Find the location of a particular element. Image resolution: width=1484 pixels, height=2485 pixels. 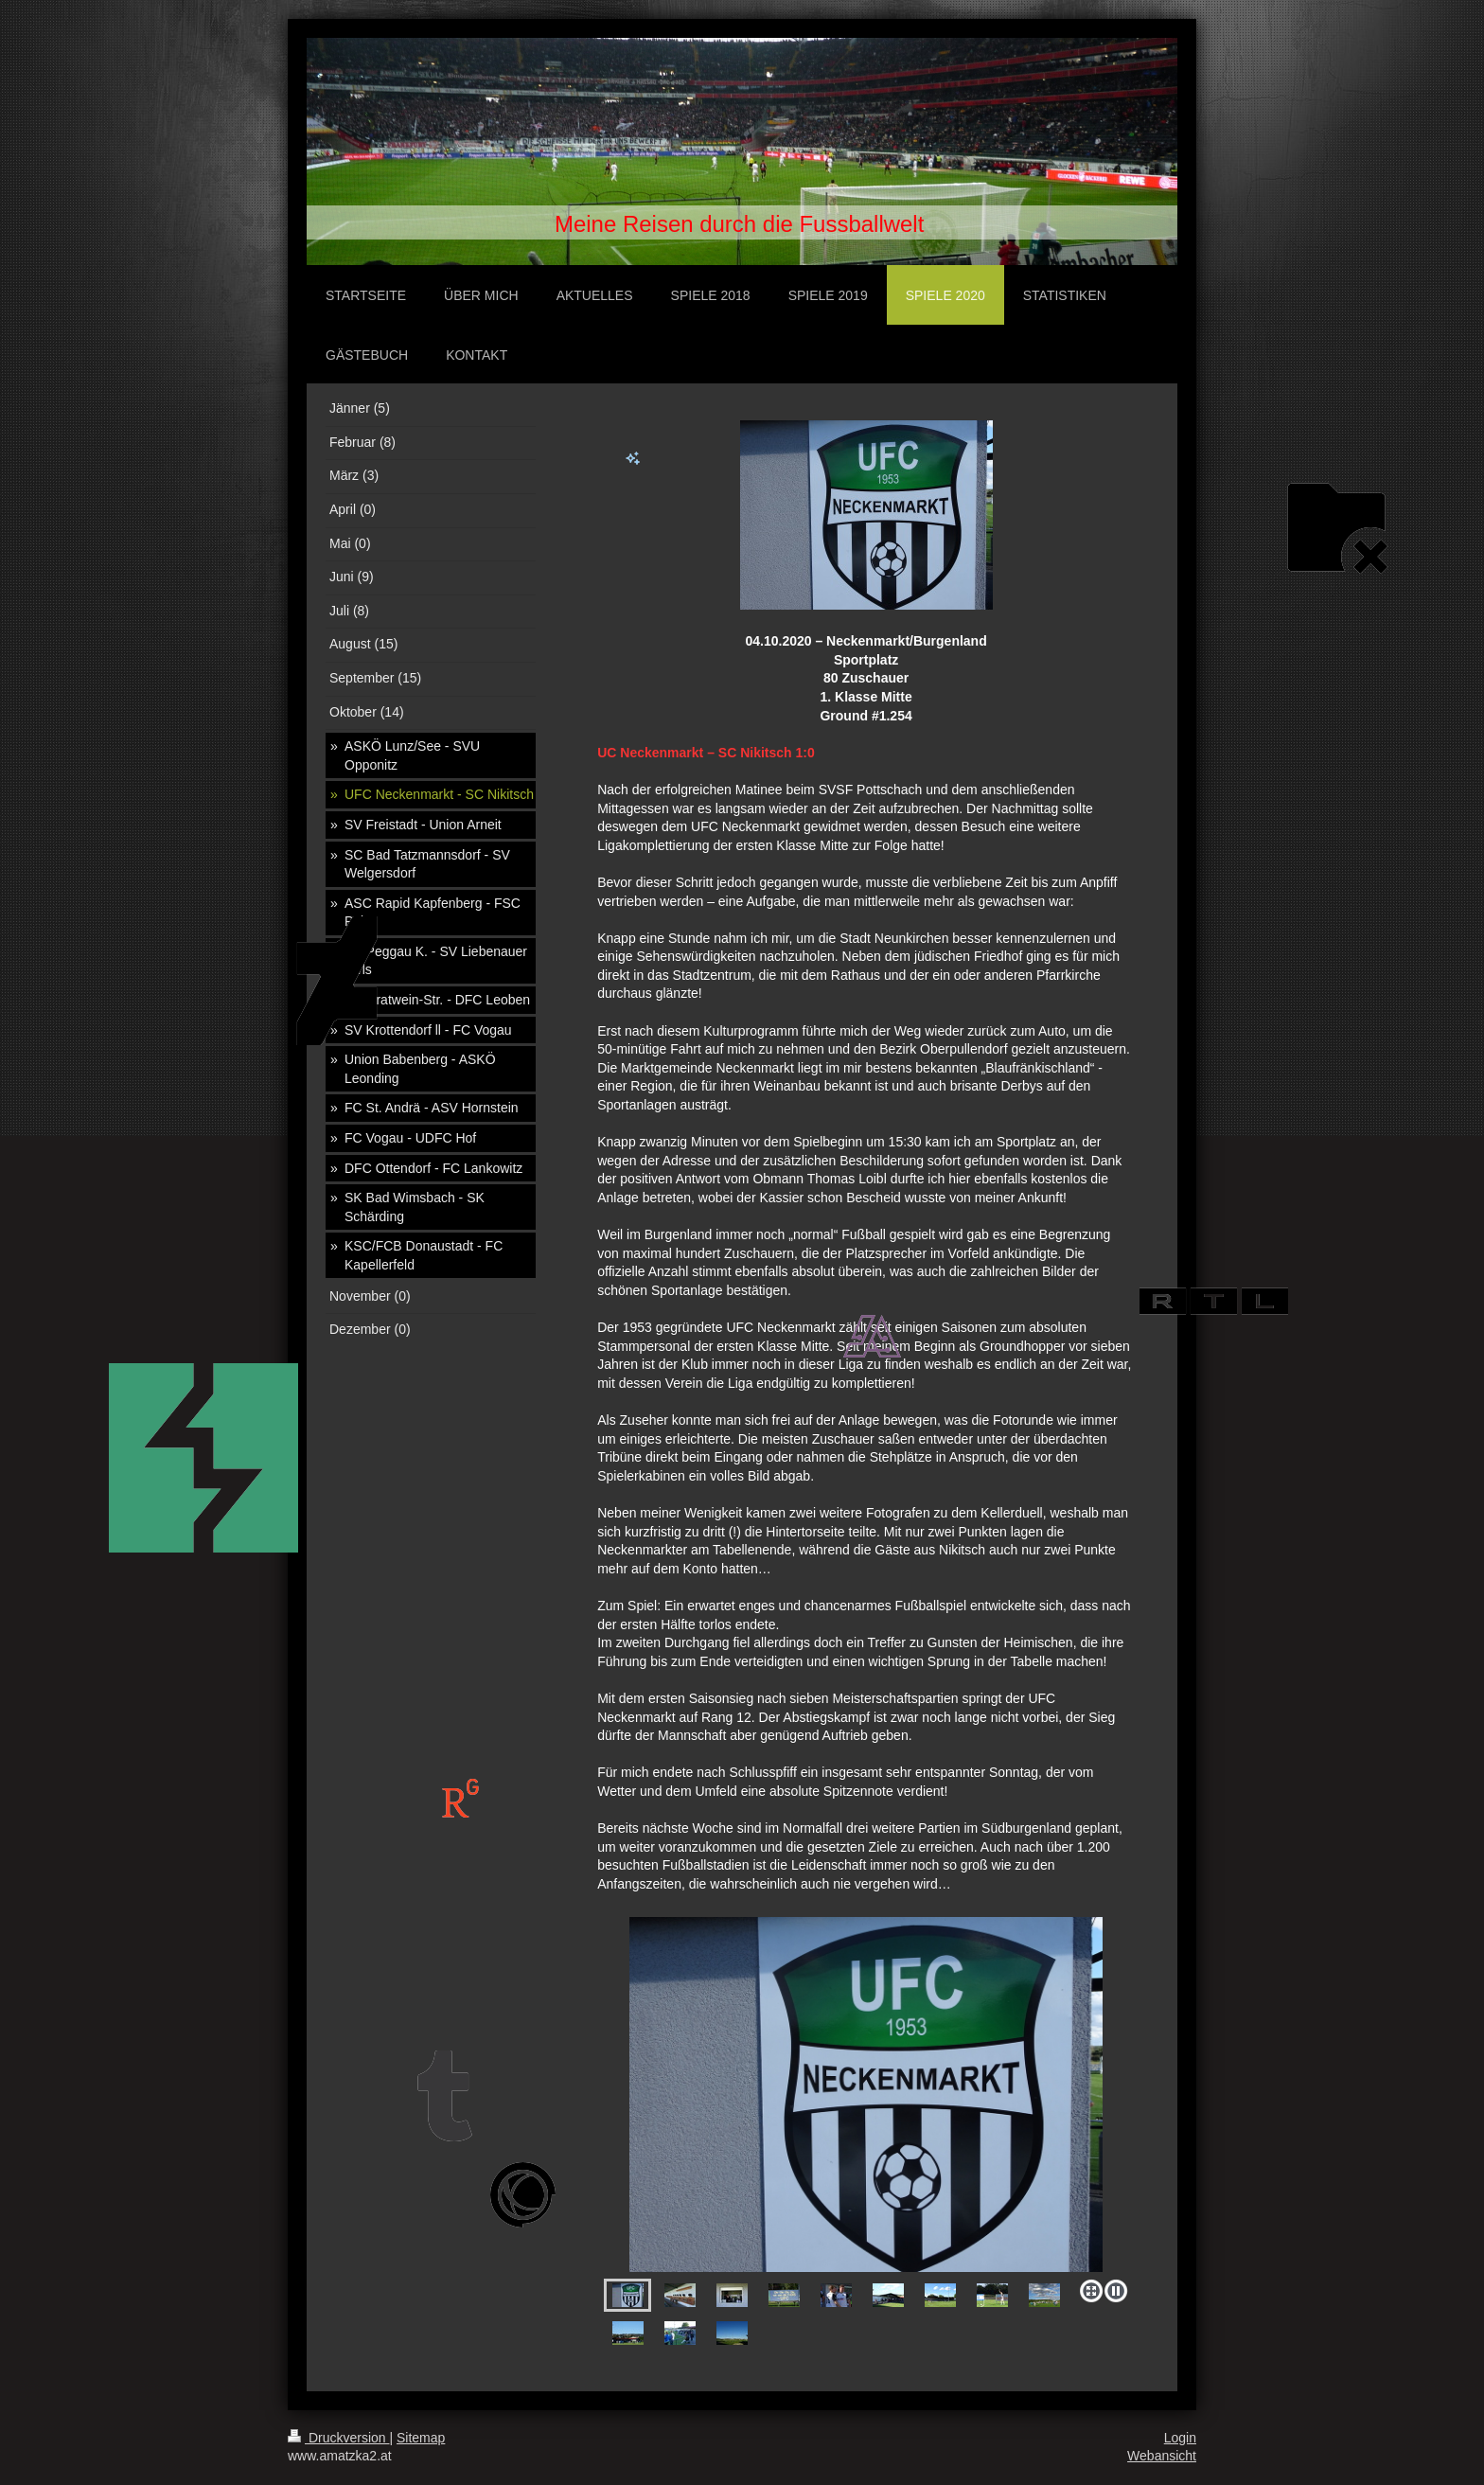

visit freelancermap website or platform is located at coordinates (522, 2194).